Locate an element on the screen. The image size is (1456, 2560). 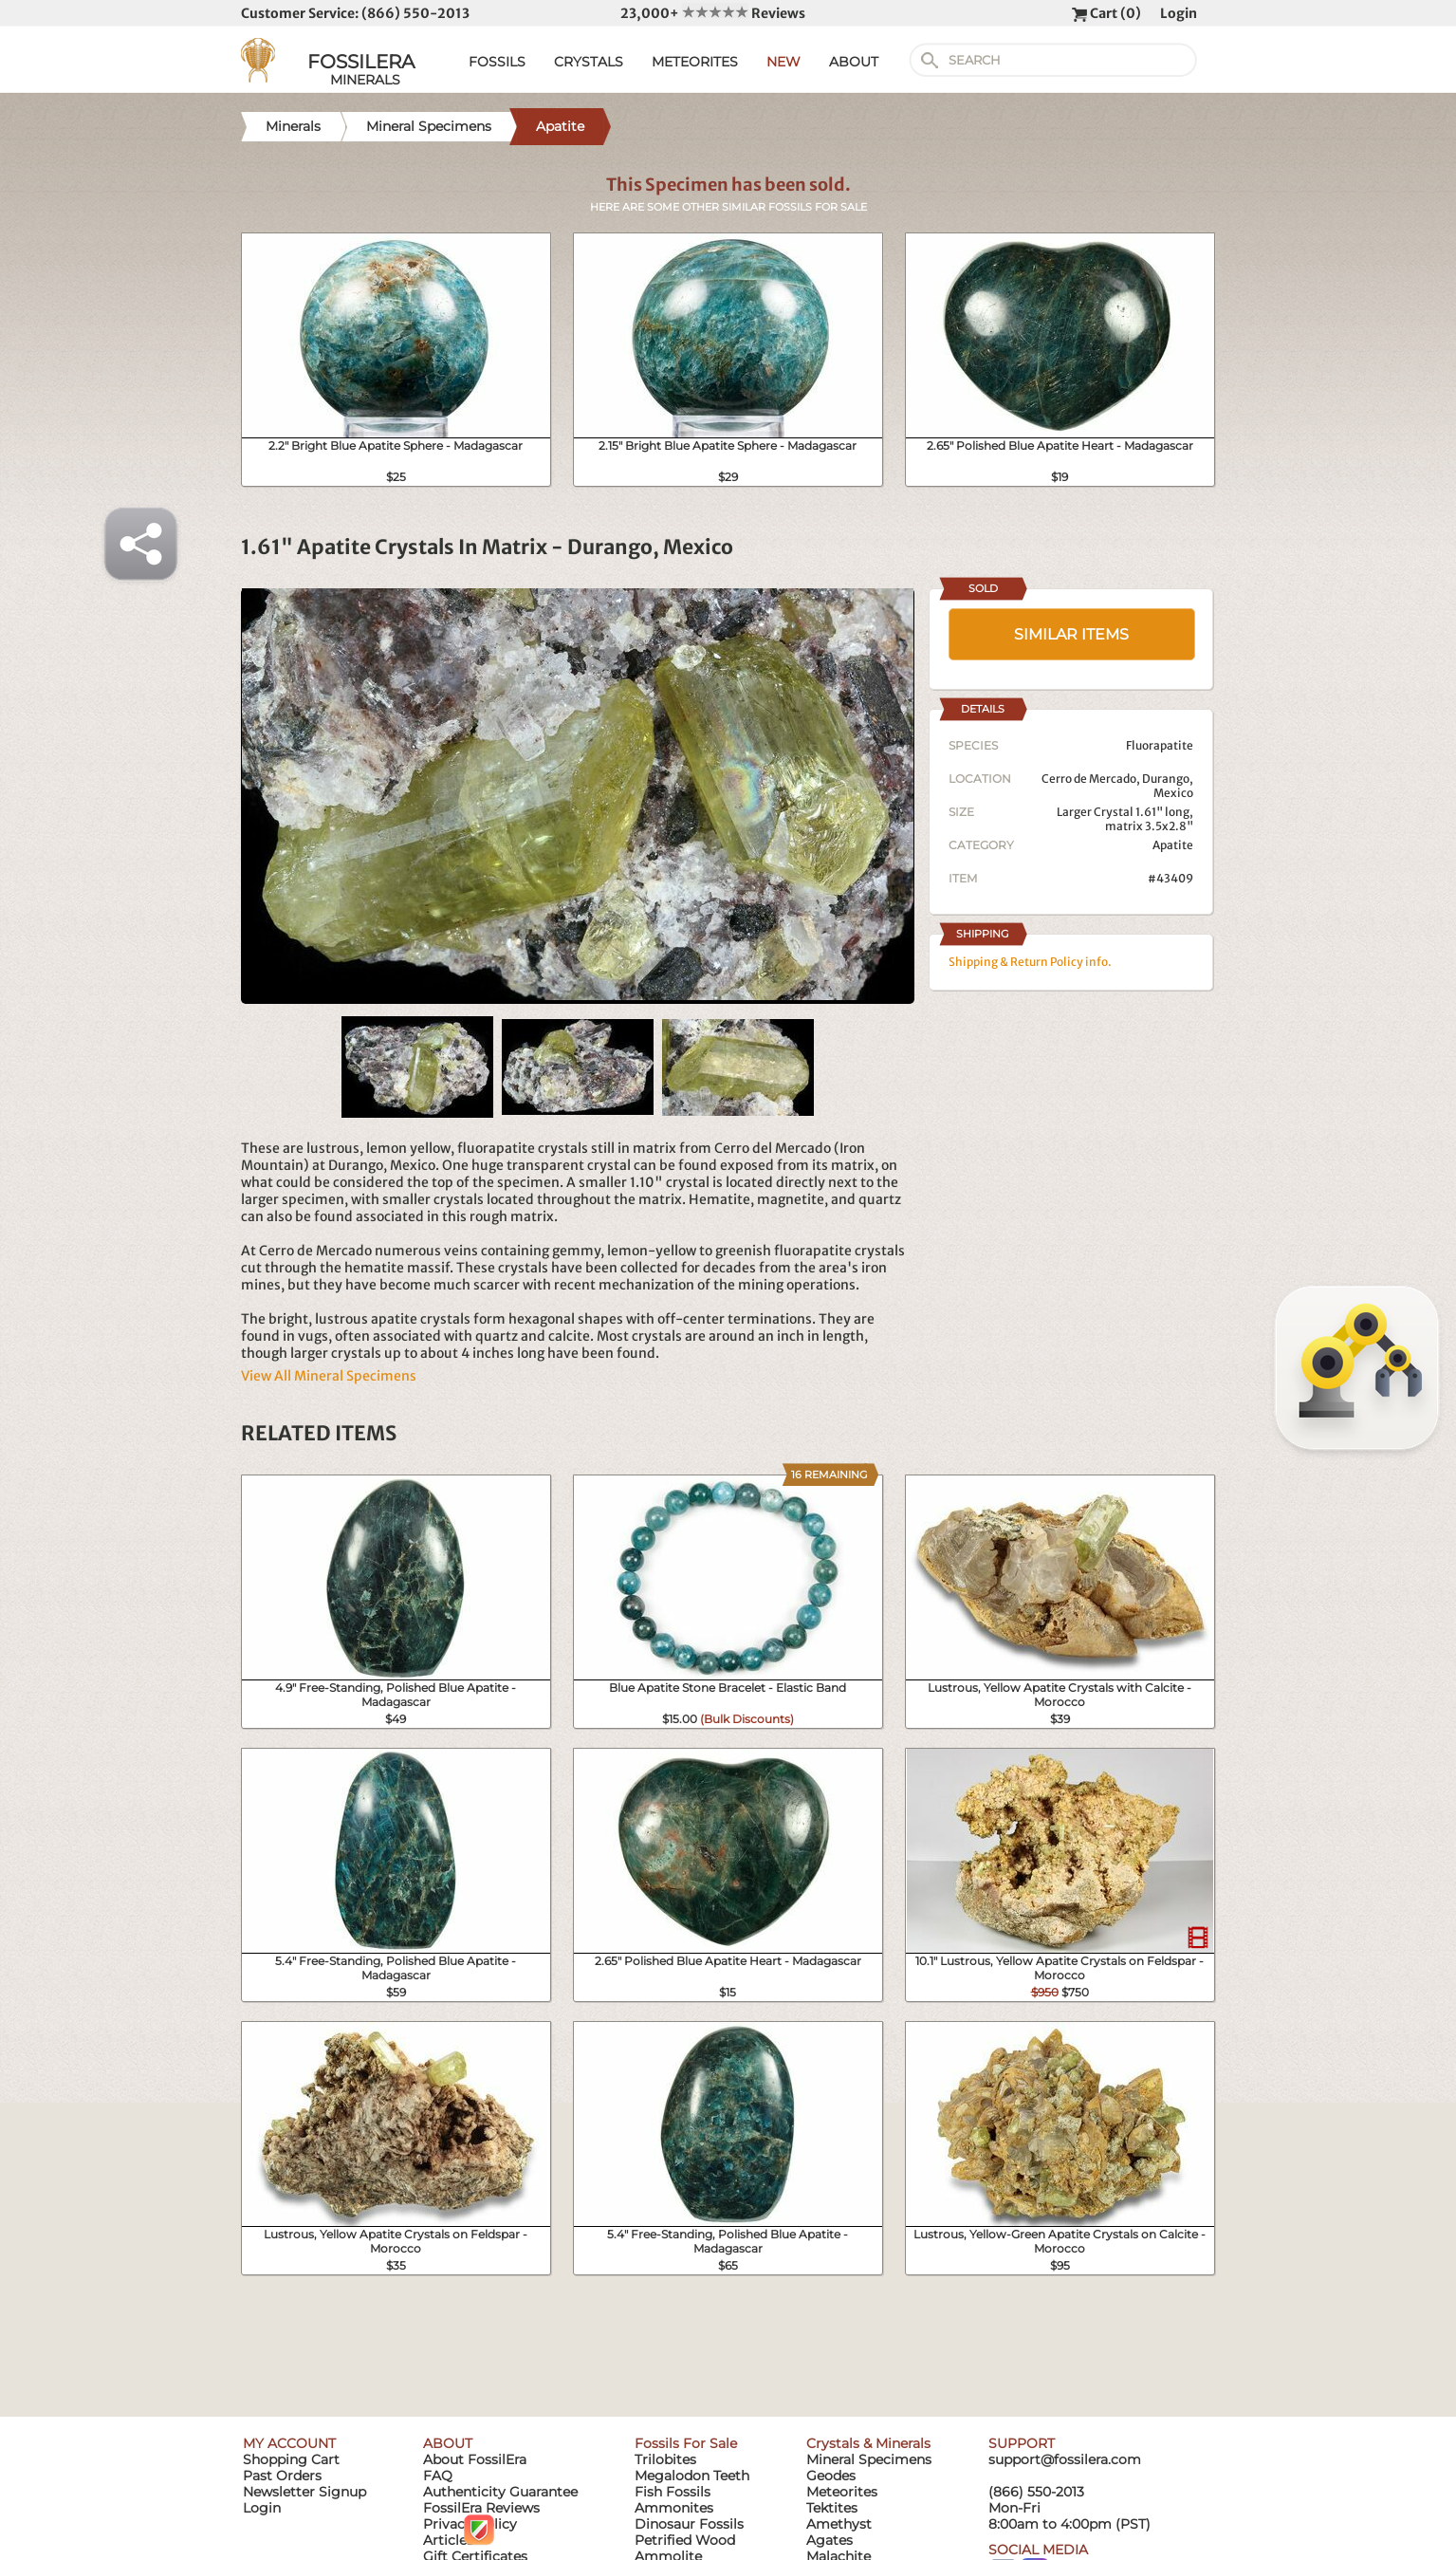
open firewall configuration settings is located at coordinates (479, 2530).